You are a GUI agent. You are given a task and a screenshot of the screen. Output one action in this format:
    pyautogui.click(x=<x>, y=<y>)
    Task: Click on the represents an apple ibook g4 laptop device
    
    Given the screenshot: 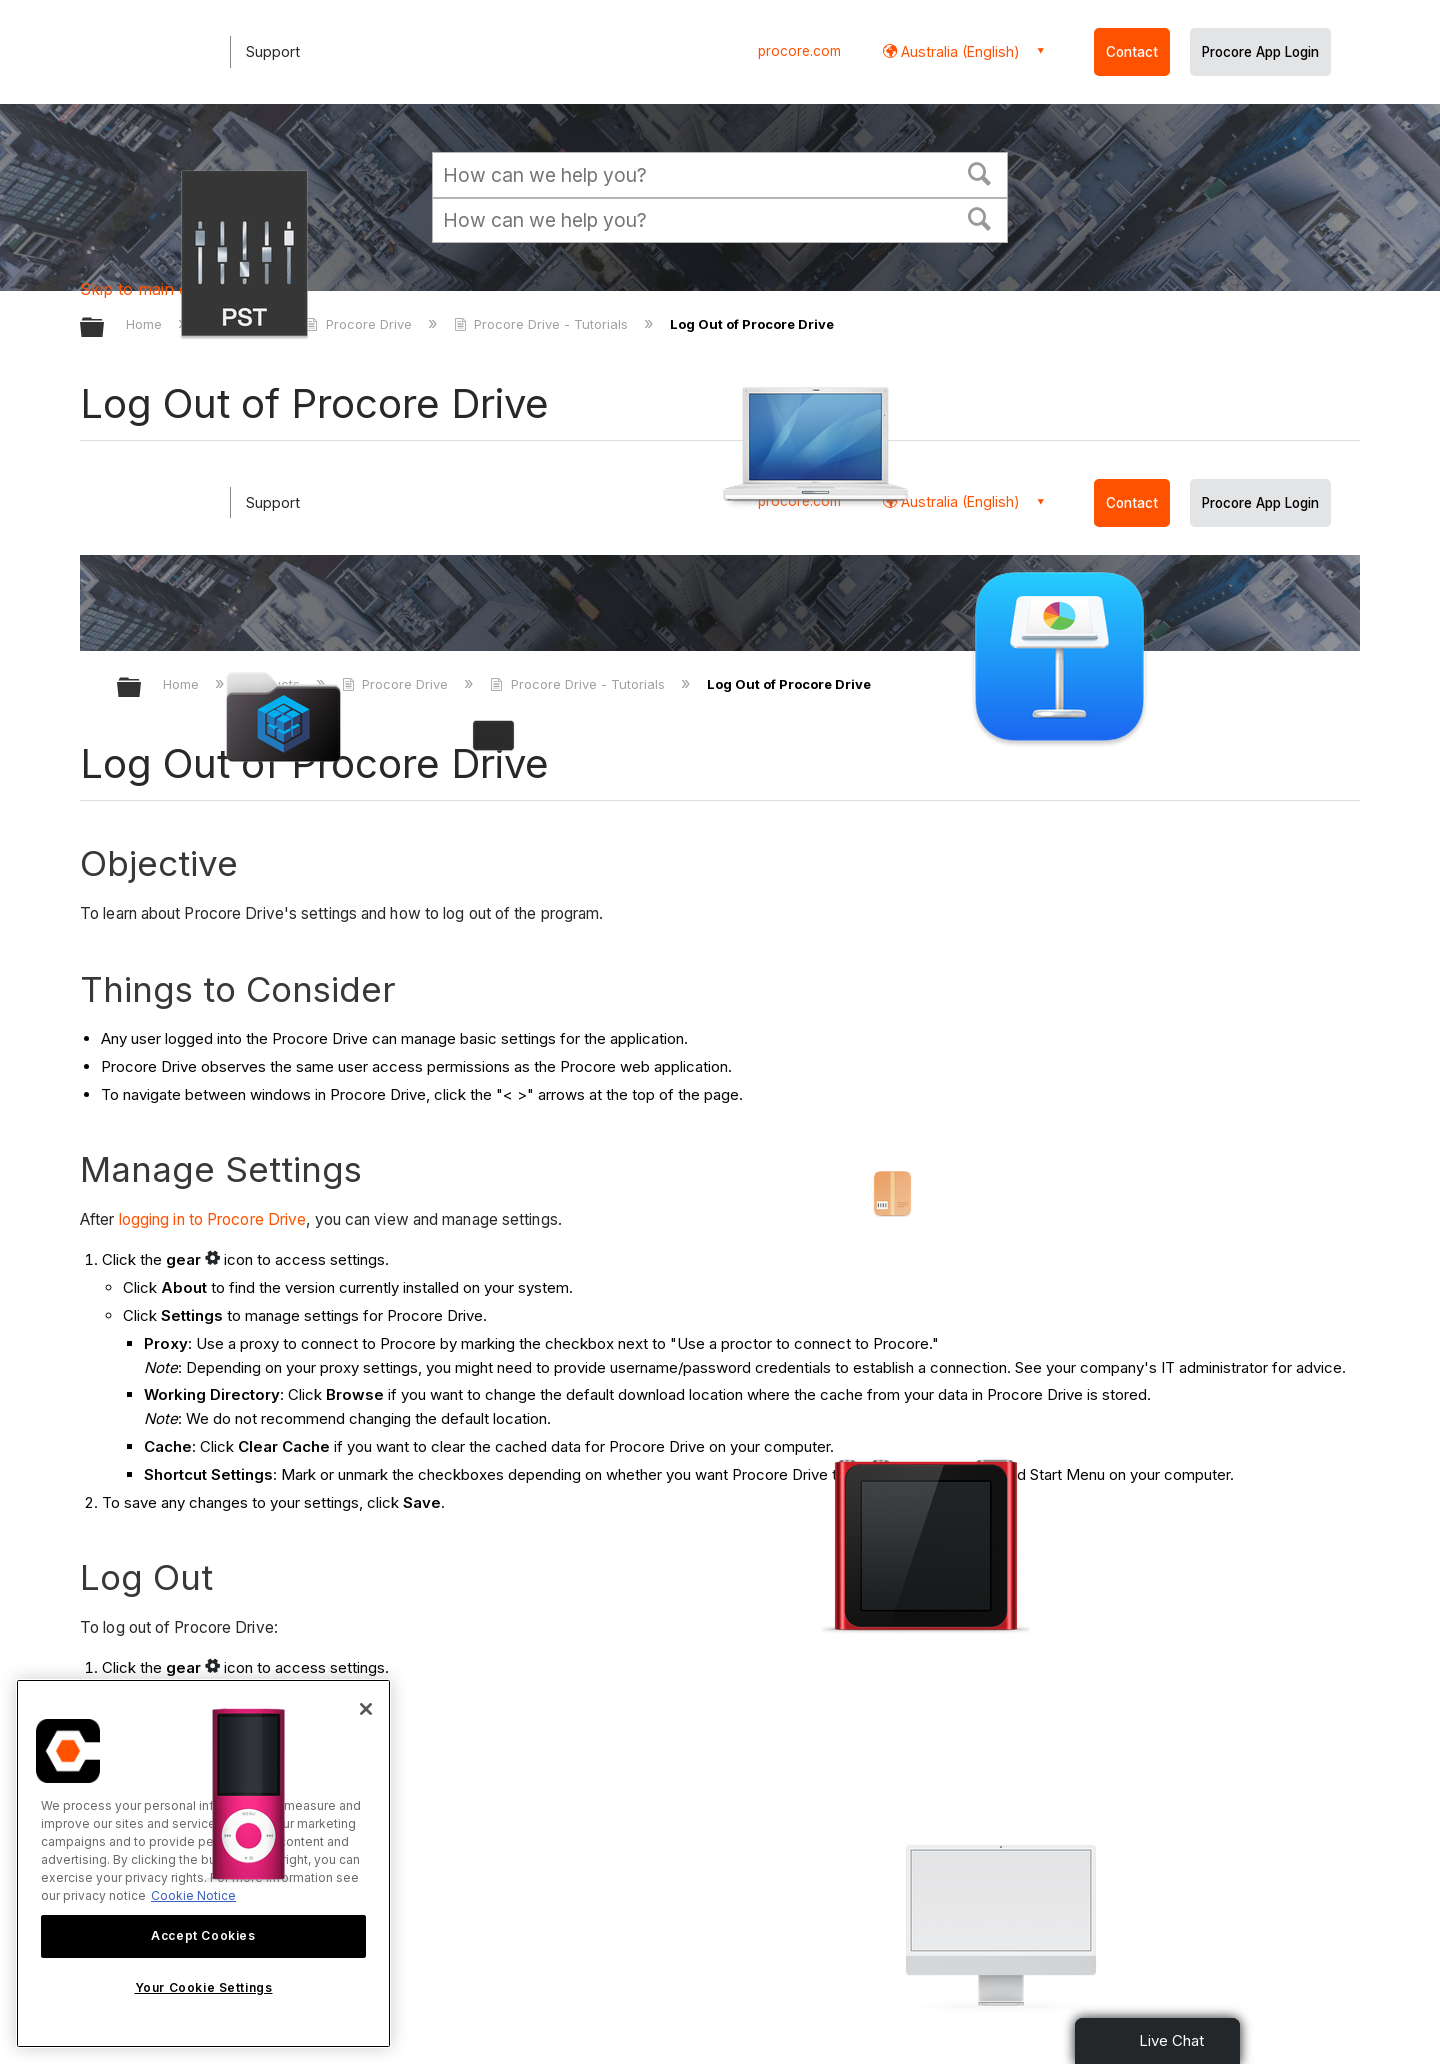 What is the action you would take?
    pyautogui.click(x=815, y=441)
    